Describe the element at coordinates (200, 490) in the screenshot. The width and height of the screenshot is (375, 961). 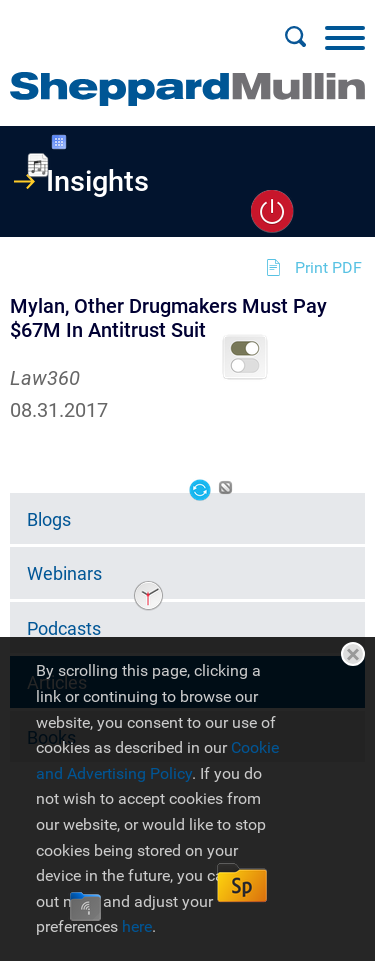
I see `dropbox is currently syncing files` at that location.